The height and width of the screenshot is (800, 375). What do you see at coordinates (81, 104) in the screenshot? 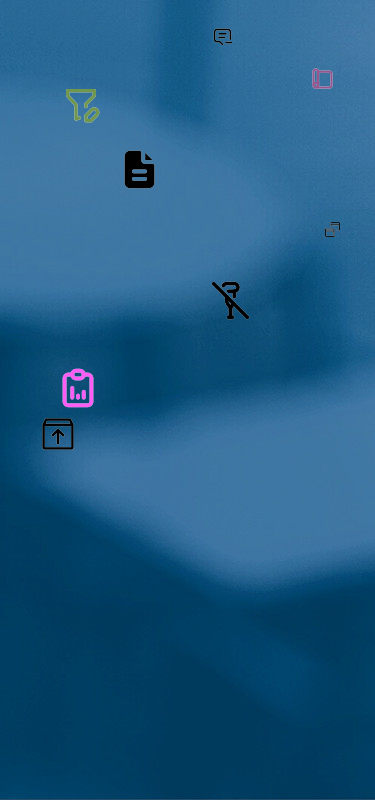
I see `edit filter settings` at bounding box center [81, 104].